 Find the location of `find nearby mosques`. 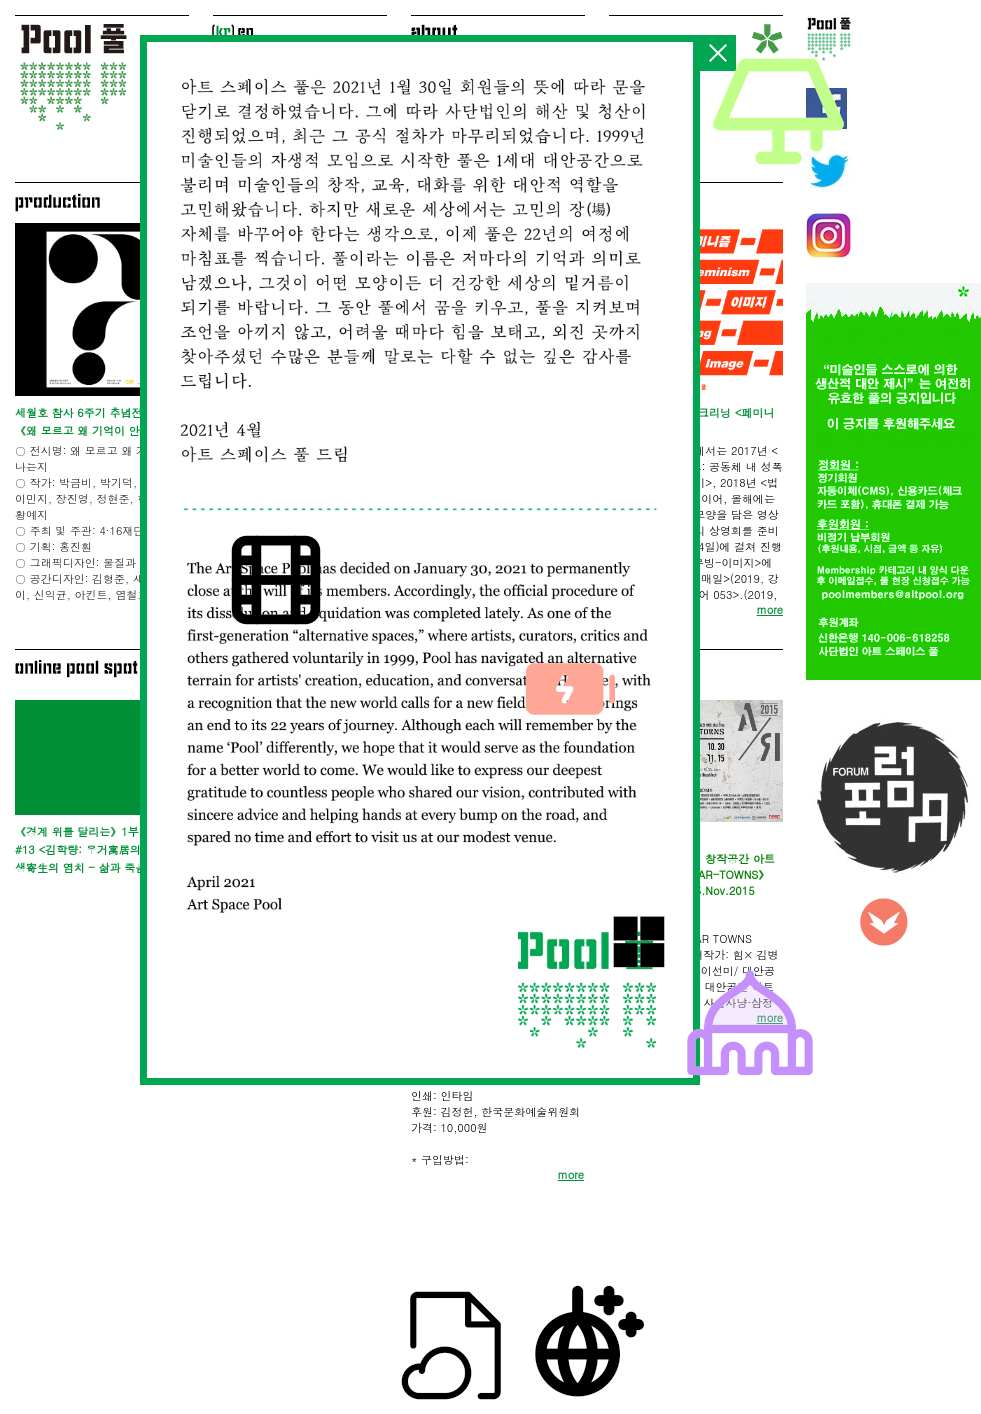

find nearby mosques is located at coordinates (750, 1029).